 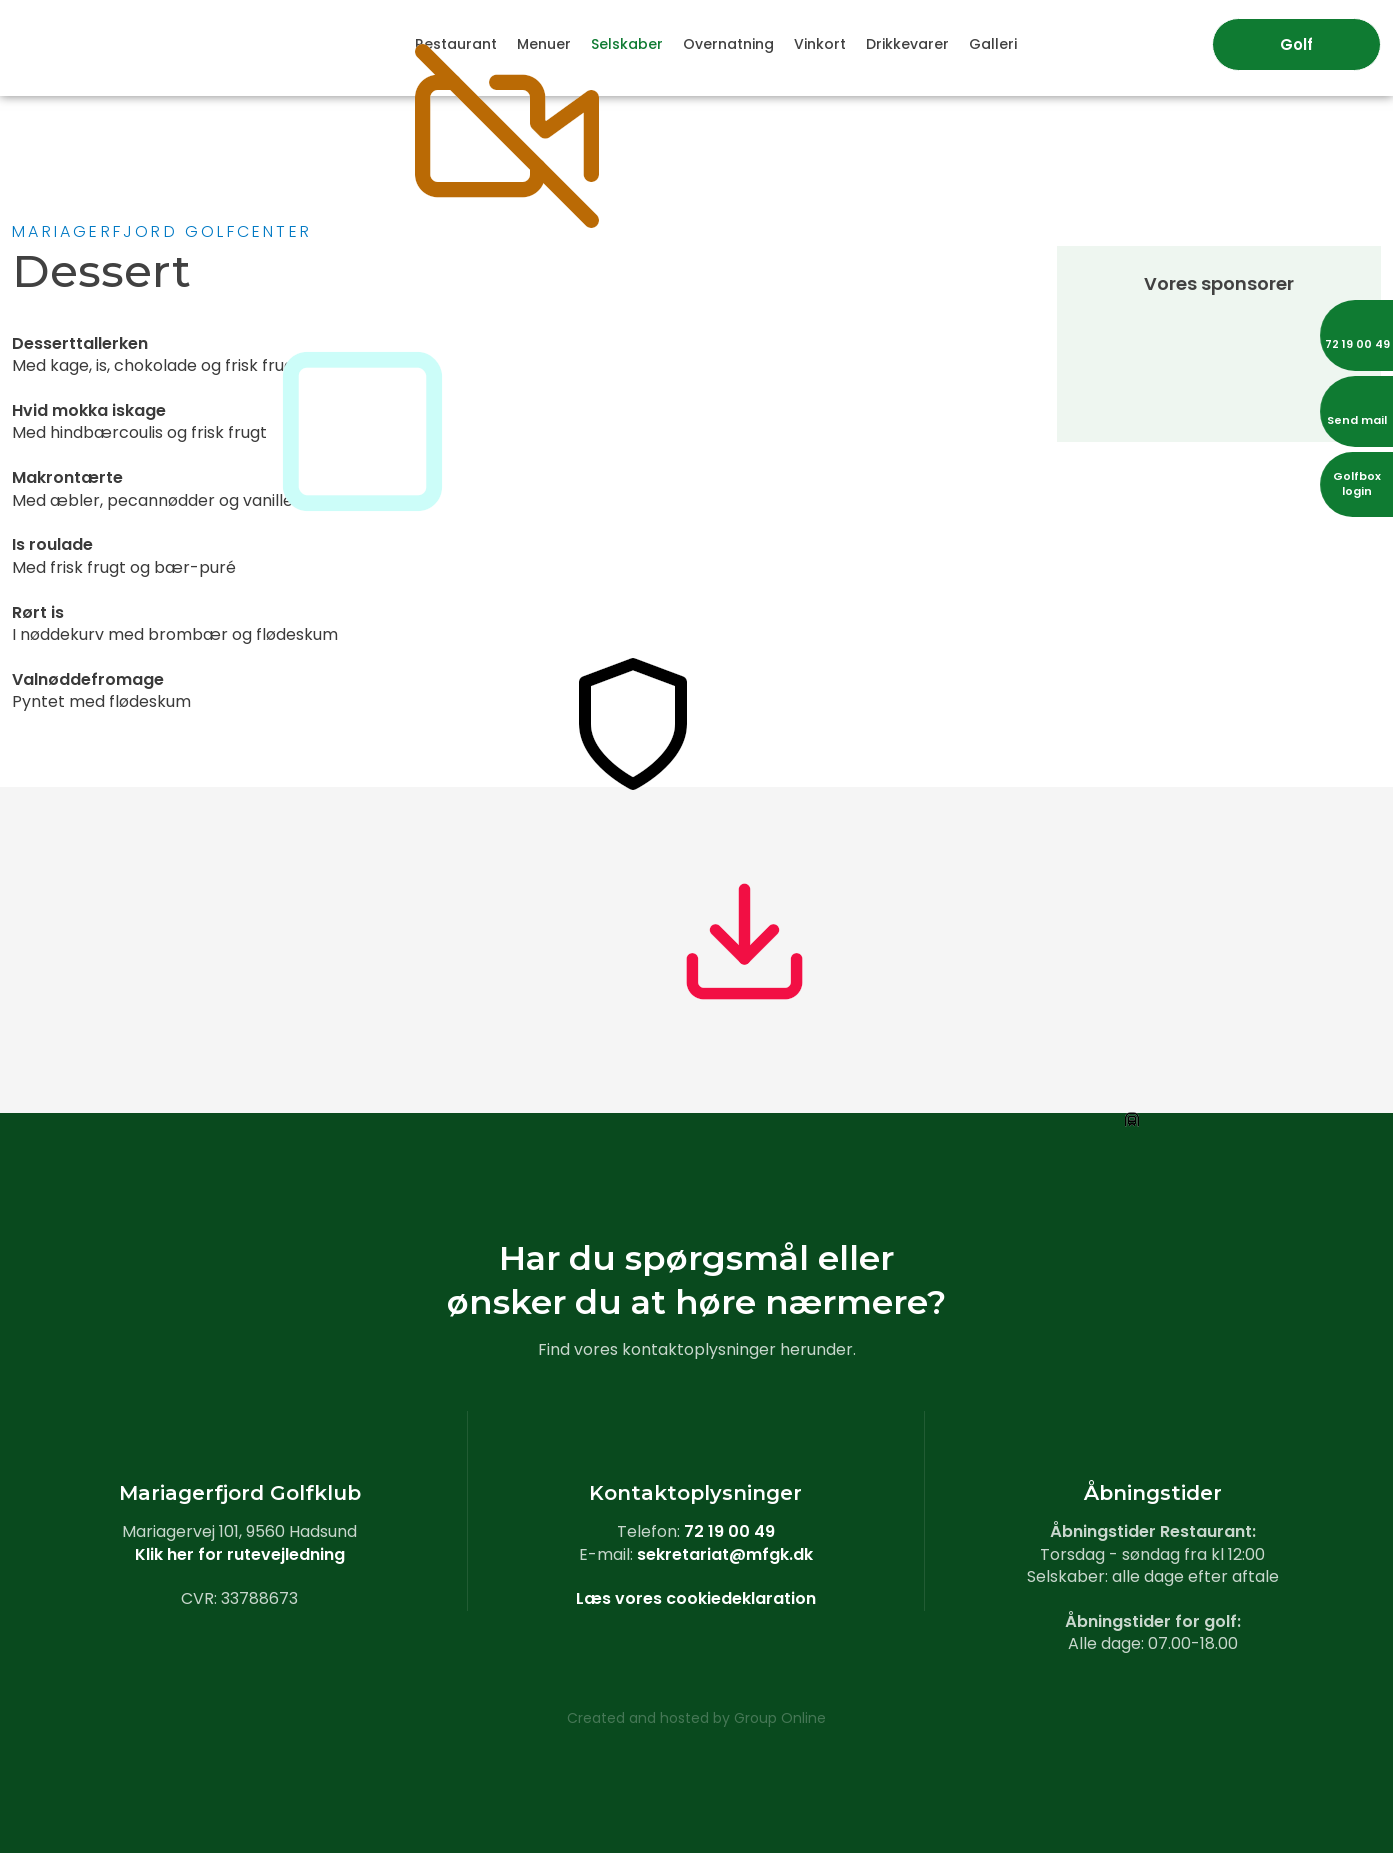 What do you see at coordinates (362, 431) in the screenshot?
I see `unchecked checkbox or selection state` at bounding box center [362, 431].